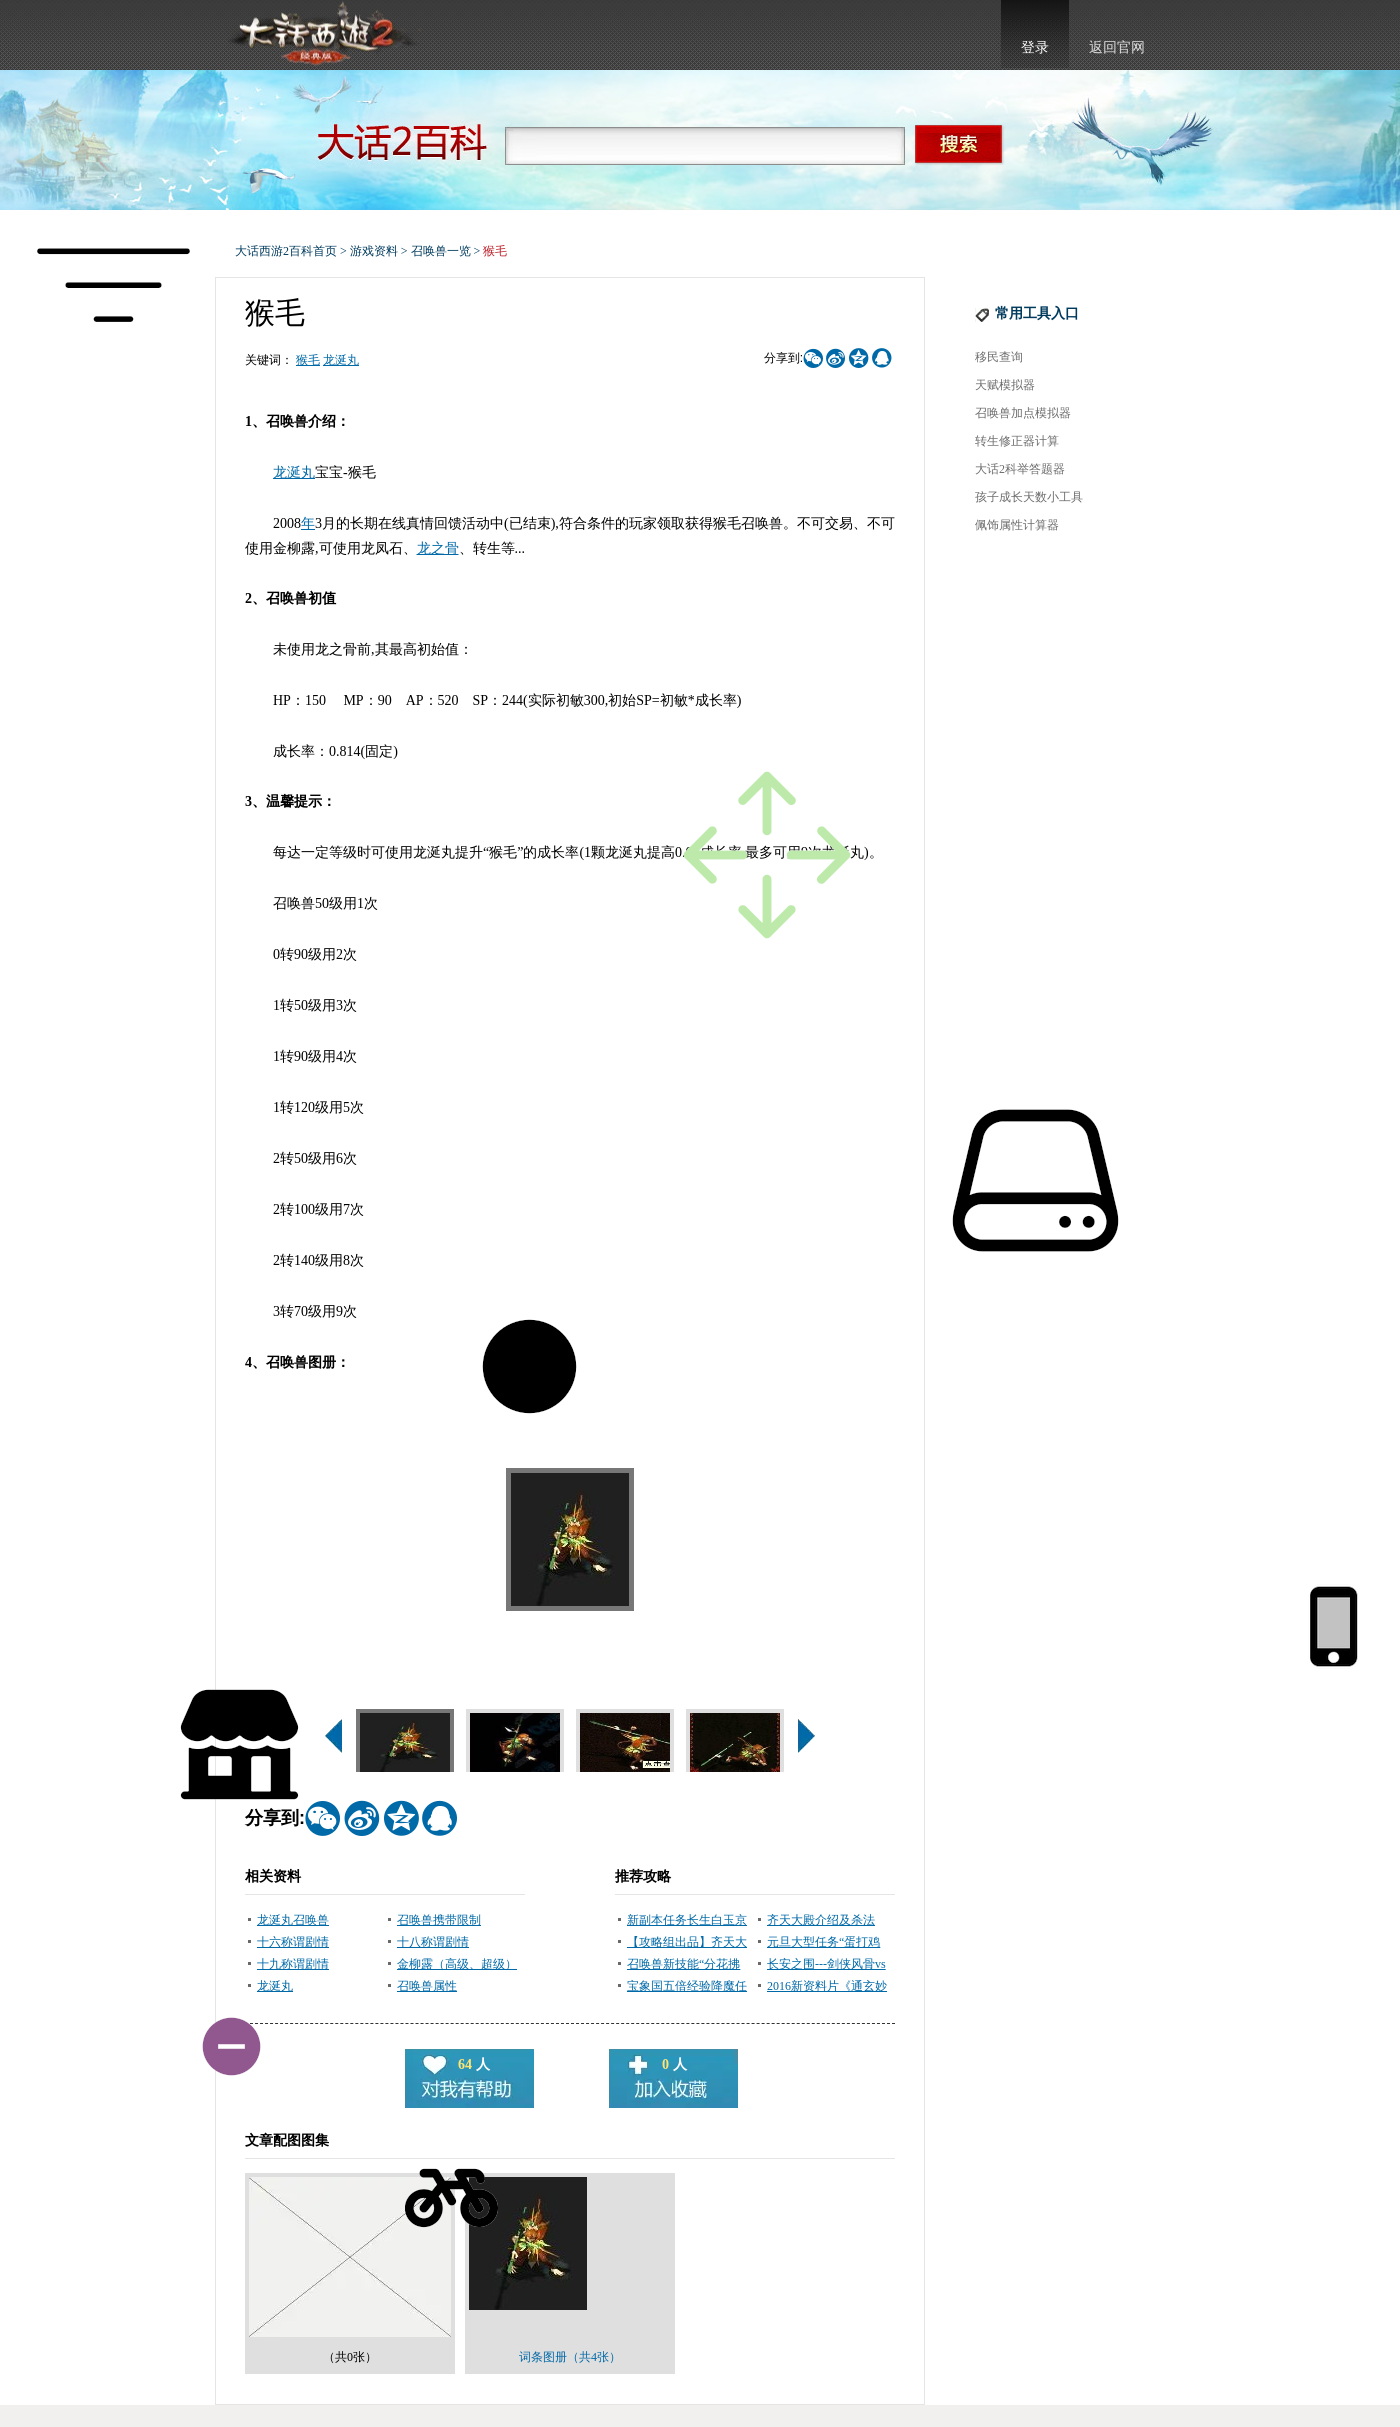 The height and width of the screenshot is (2427, 1400). What do you see at coordinates (767, 855) in the screenshot?
I see `expand content in all directions` at bounding box center [767, 855].